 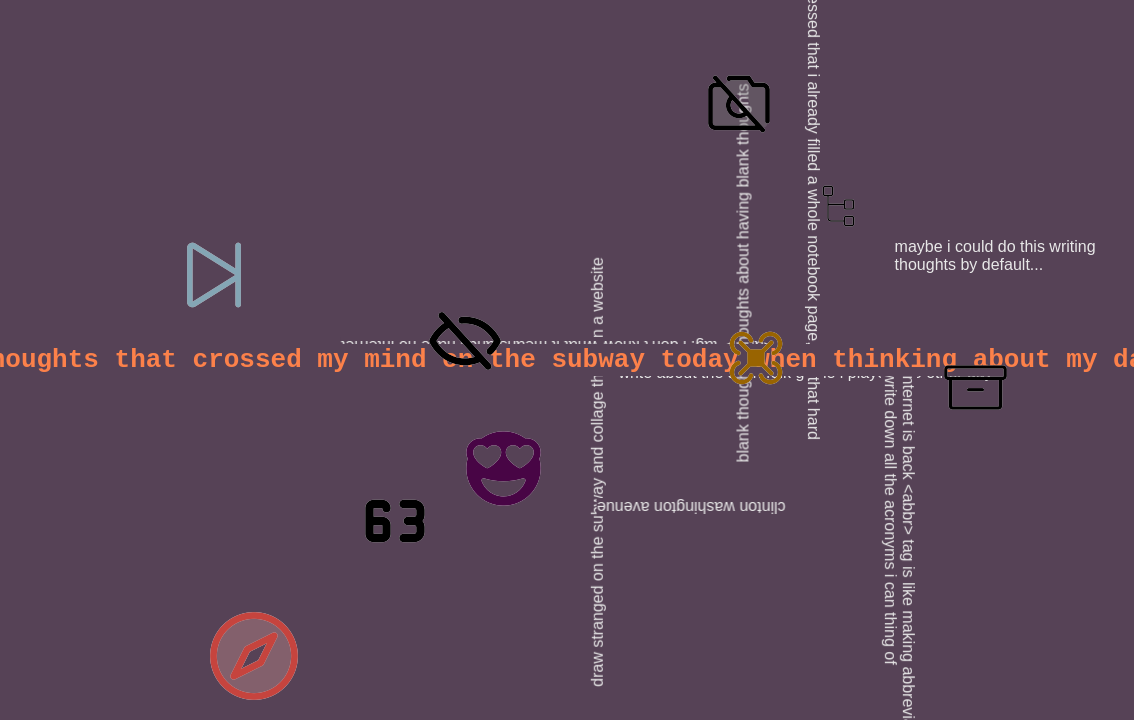 I want to click on displays the number 63 as a label or identifier, so click(x=395, y=521).